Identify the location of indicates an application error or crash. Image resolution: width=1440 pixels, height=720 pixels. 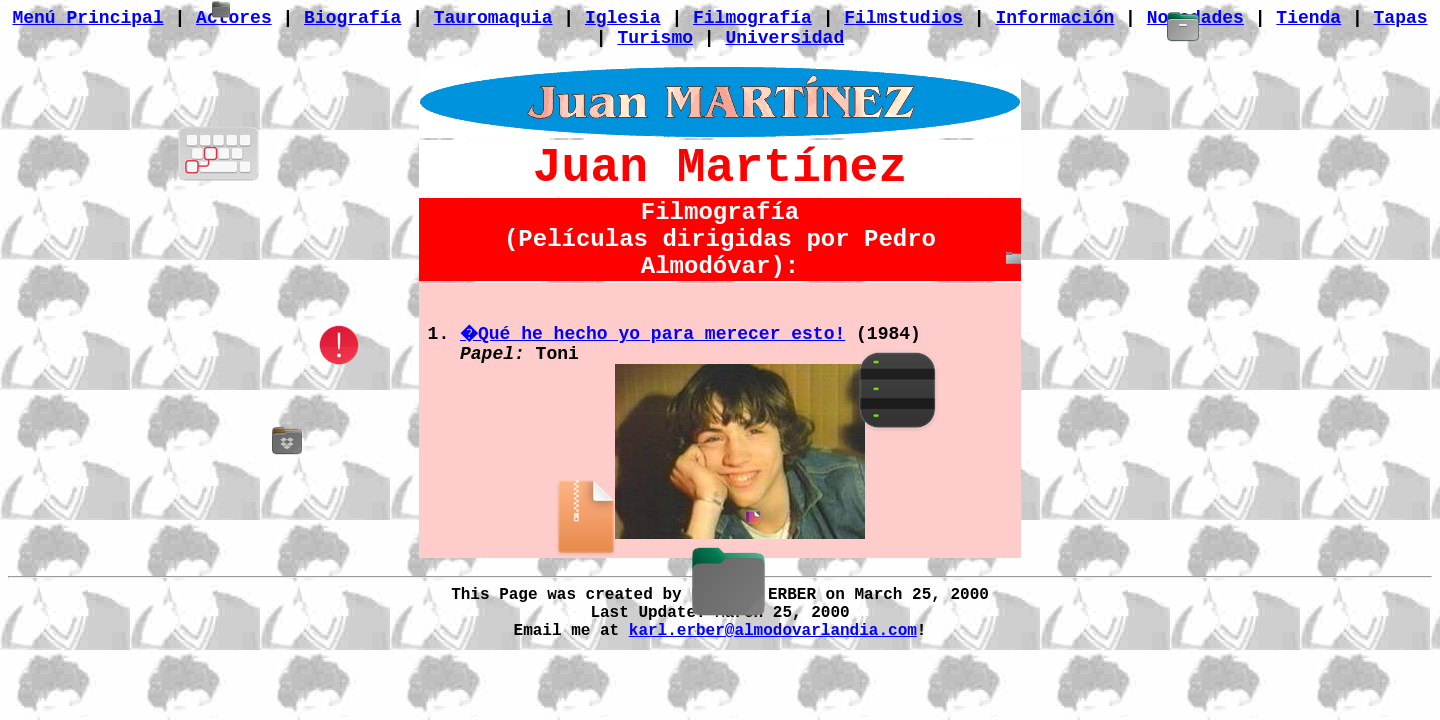
(339, 345).